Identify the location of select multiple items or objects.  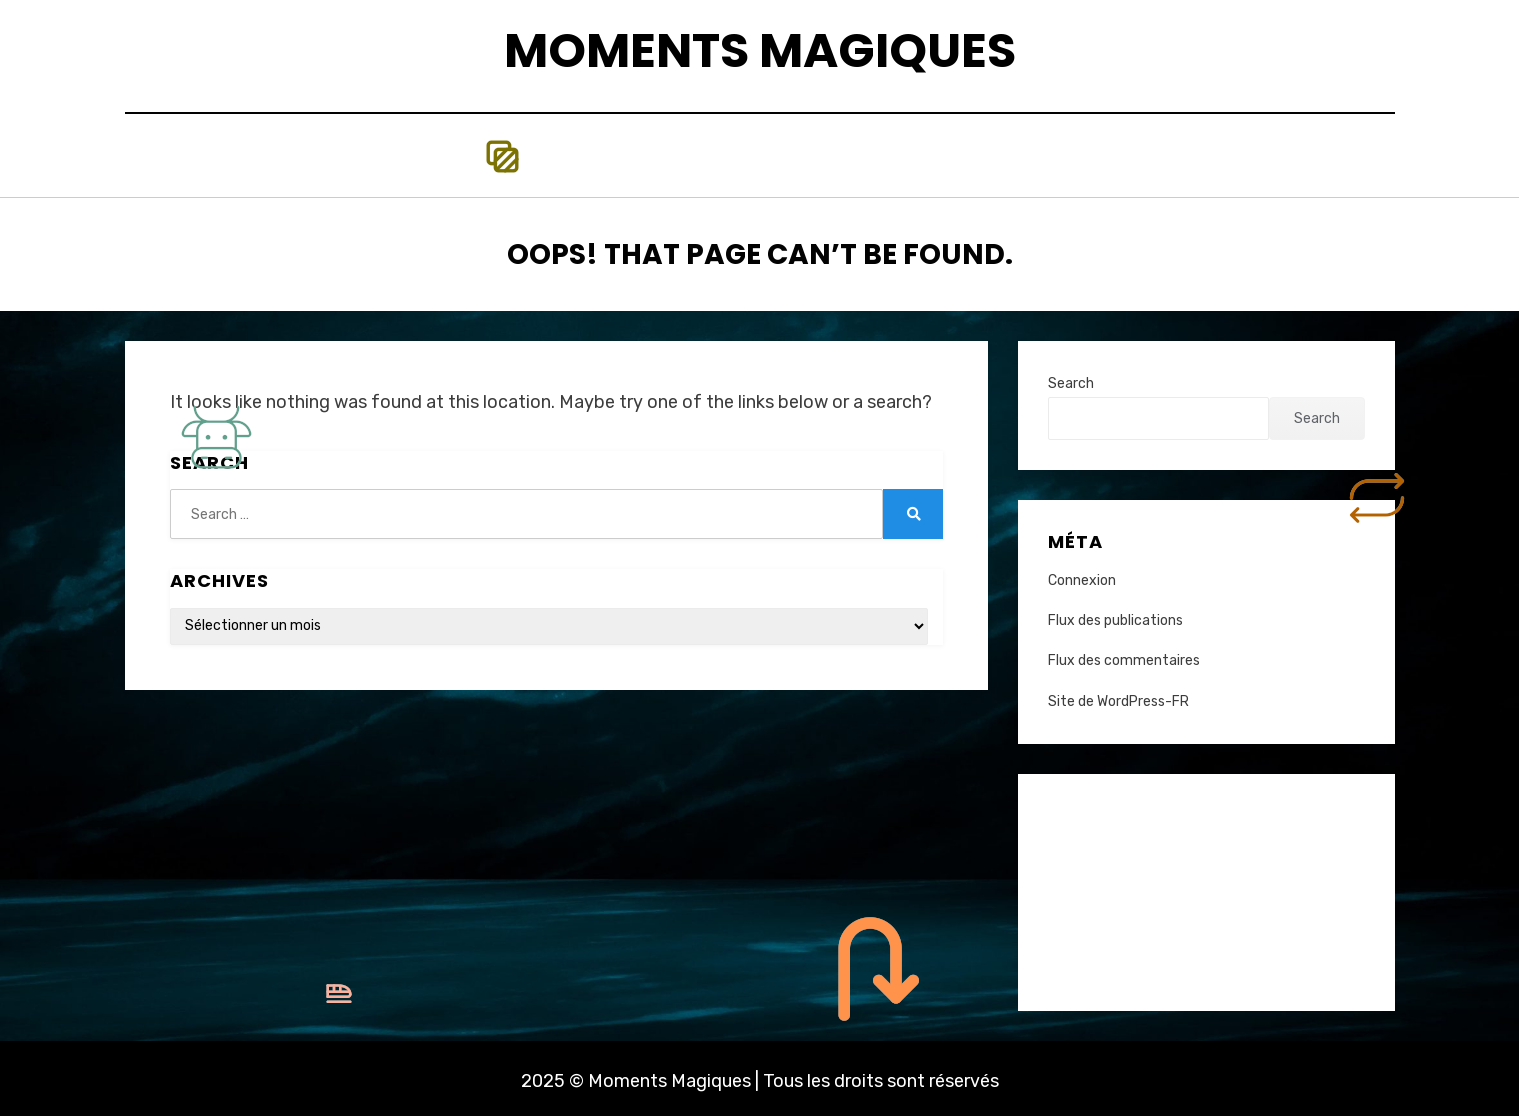
(502, 156).